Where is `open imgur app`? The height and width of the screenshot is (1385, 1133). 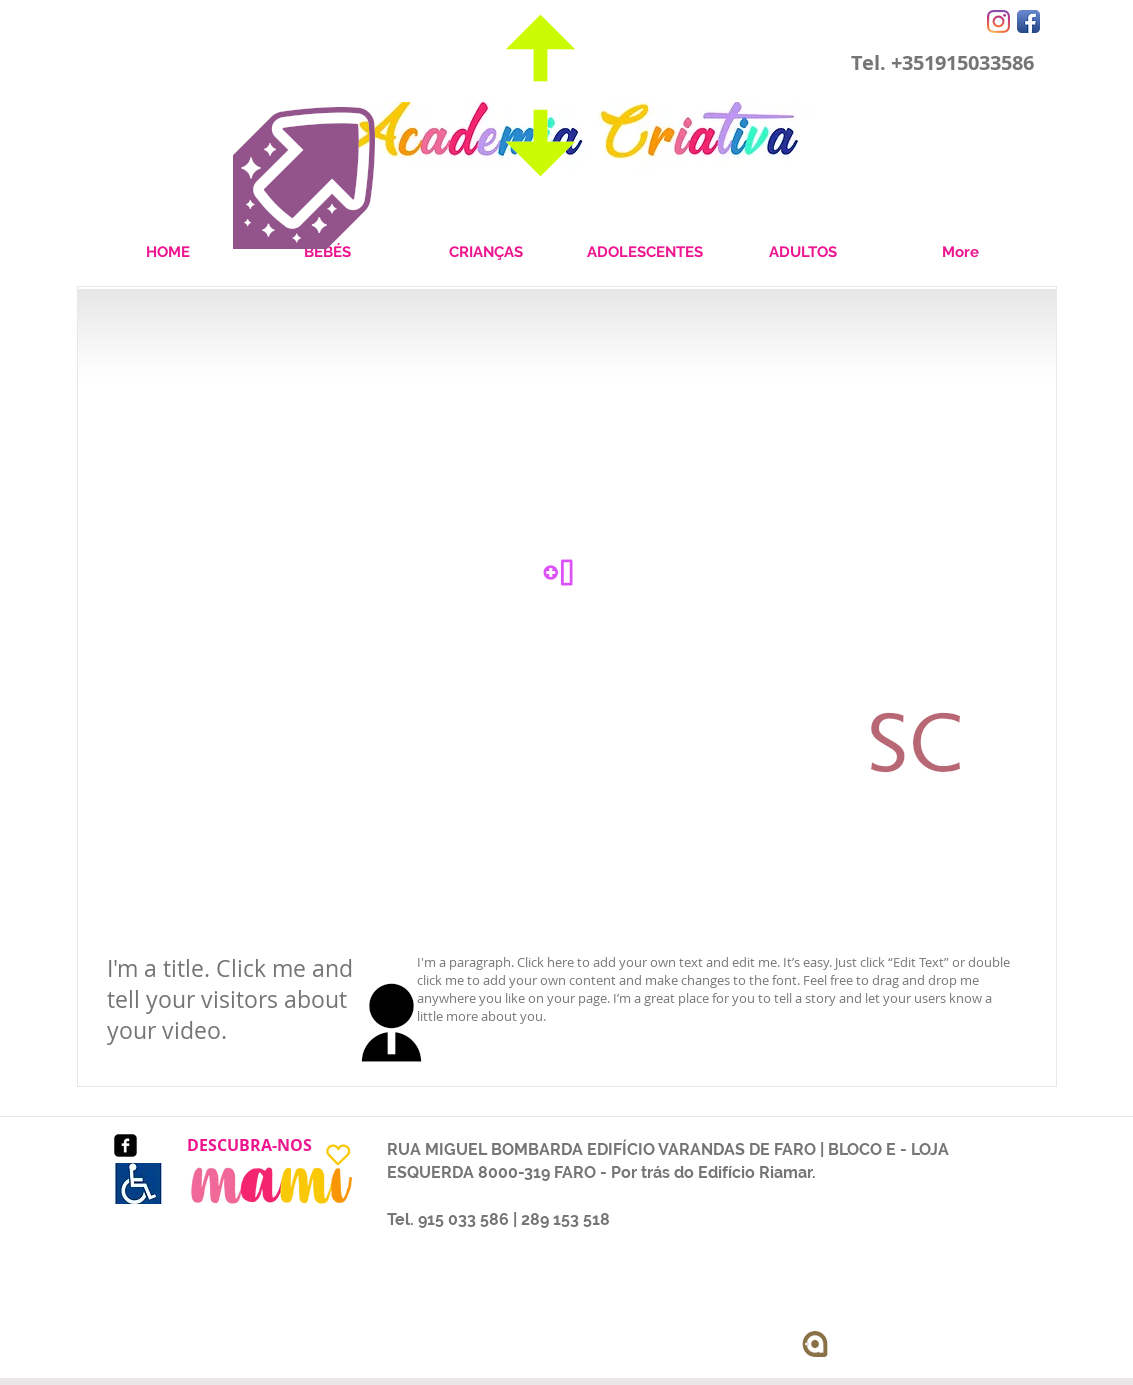 open imgur app is located at coordinates (304, 178).